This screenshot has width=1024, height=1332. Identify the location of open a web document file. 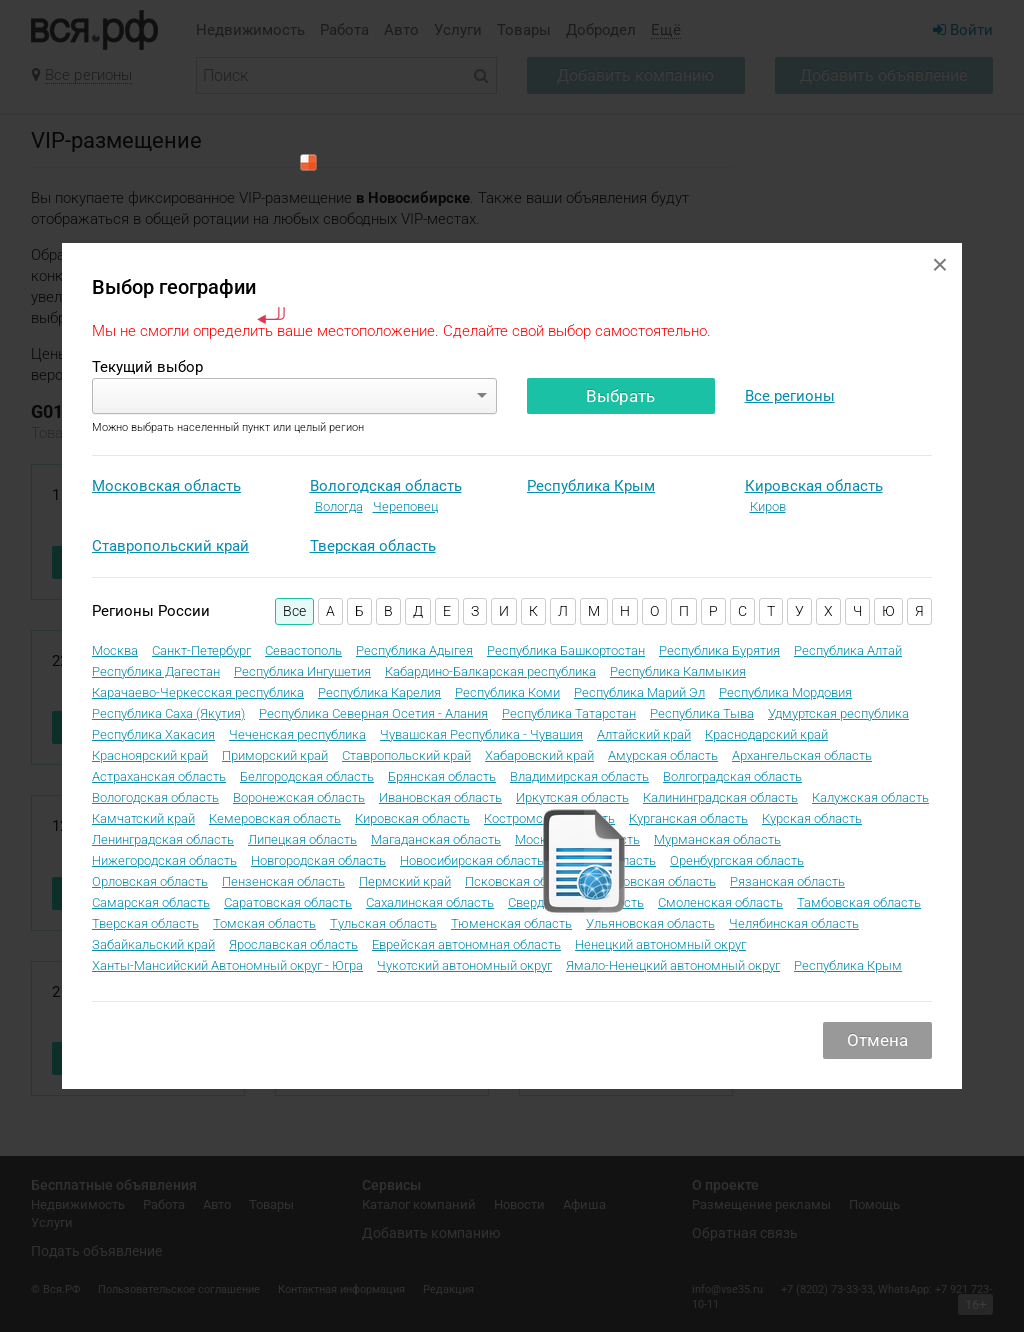
(584, 861).